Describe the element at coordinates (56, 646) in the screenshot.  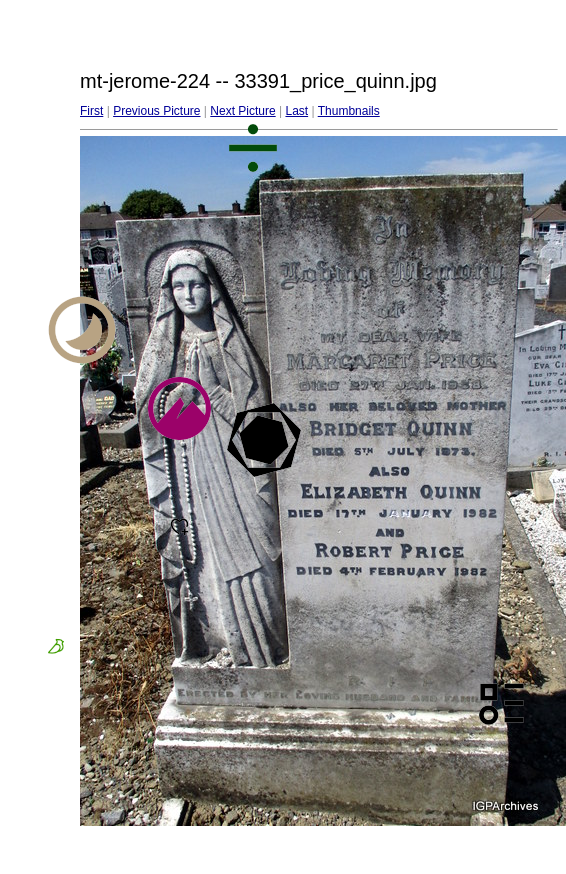
I see `open yuque documentation platform` at that location.